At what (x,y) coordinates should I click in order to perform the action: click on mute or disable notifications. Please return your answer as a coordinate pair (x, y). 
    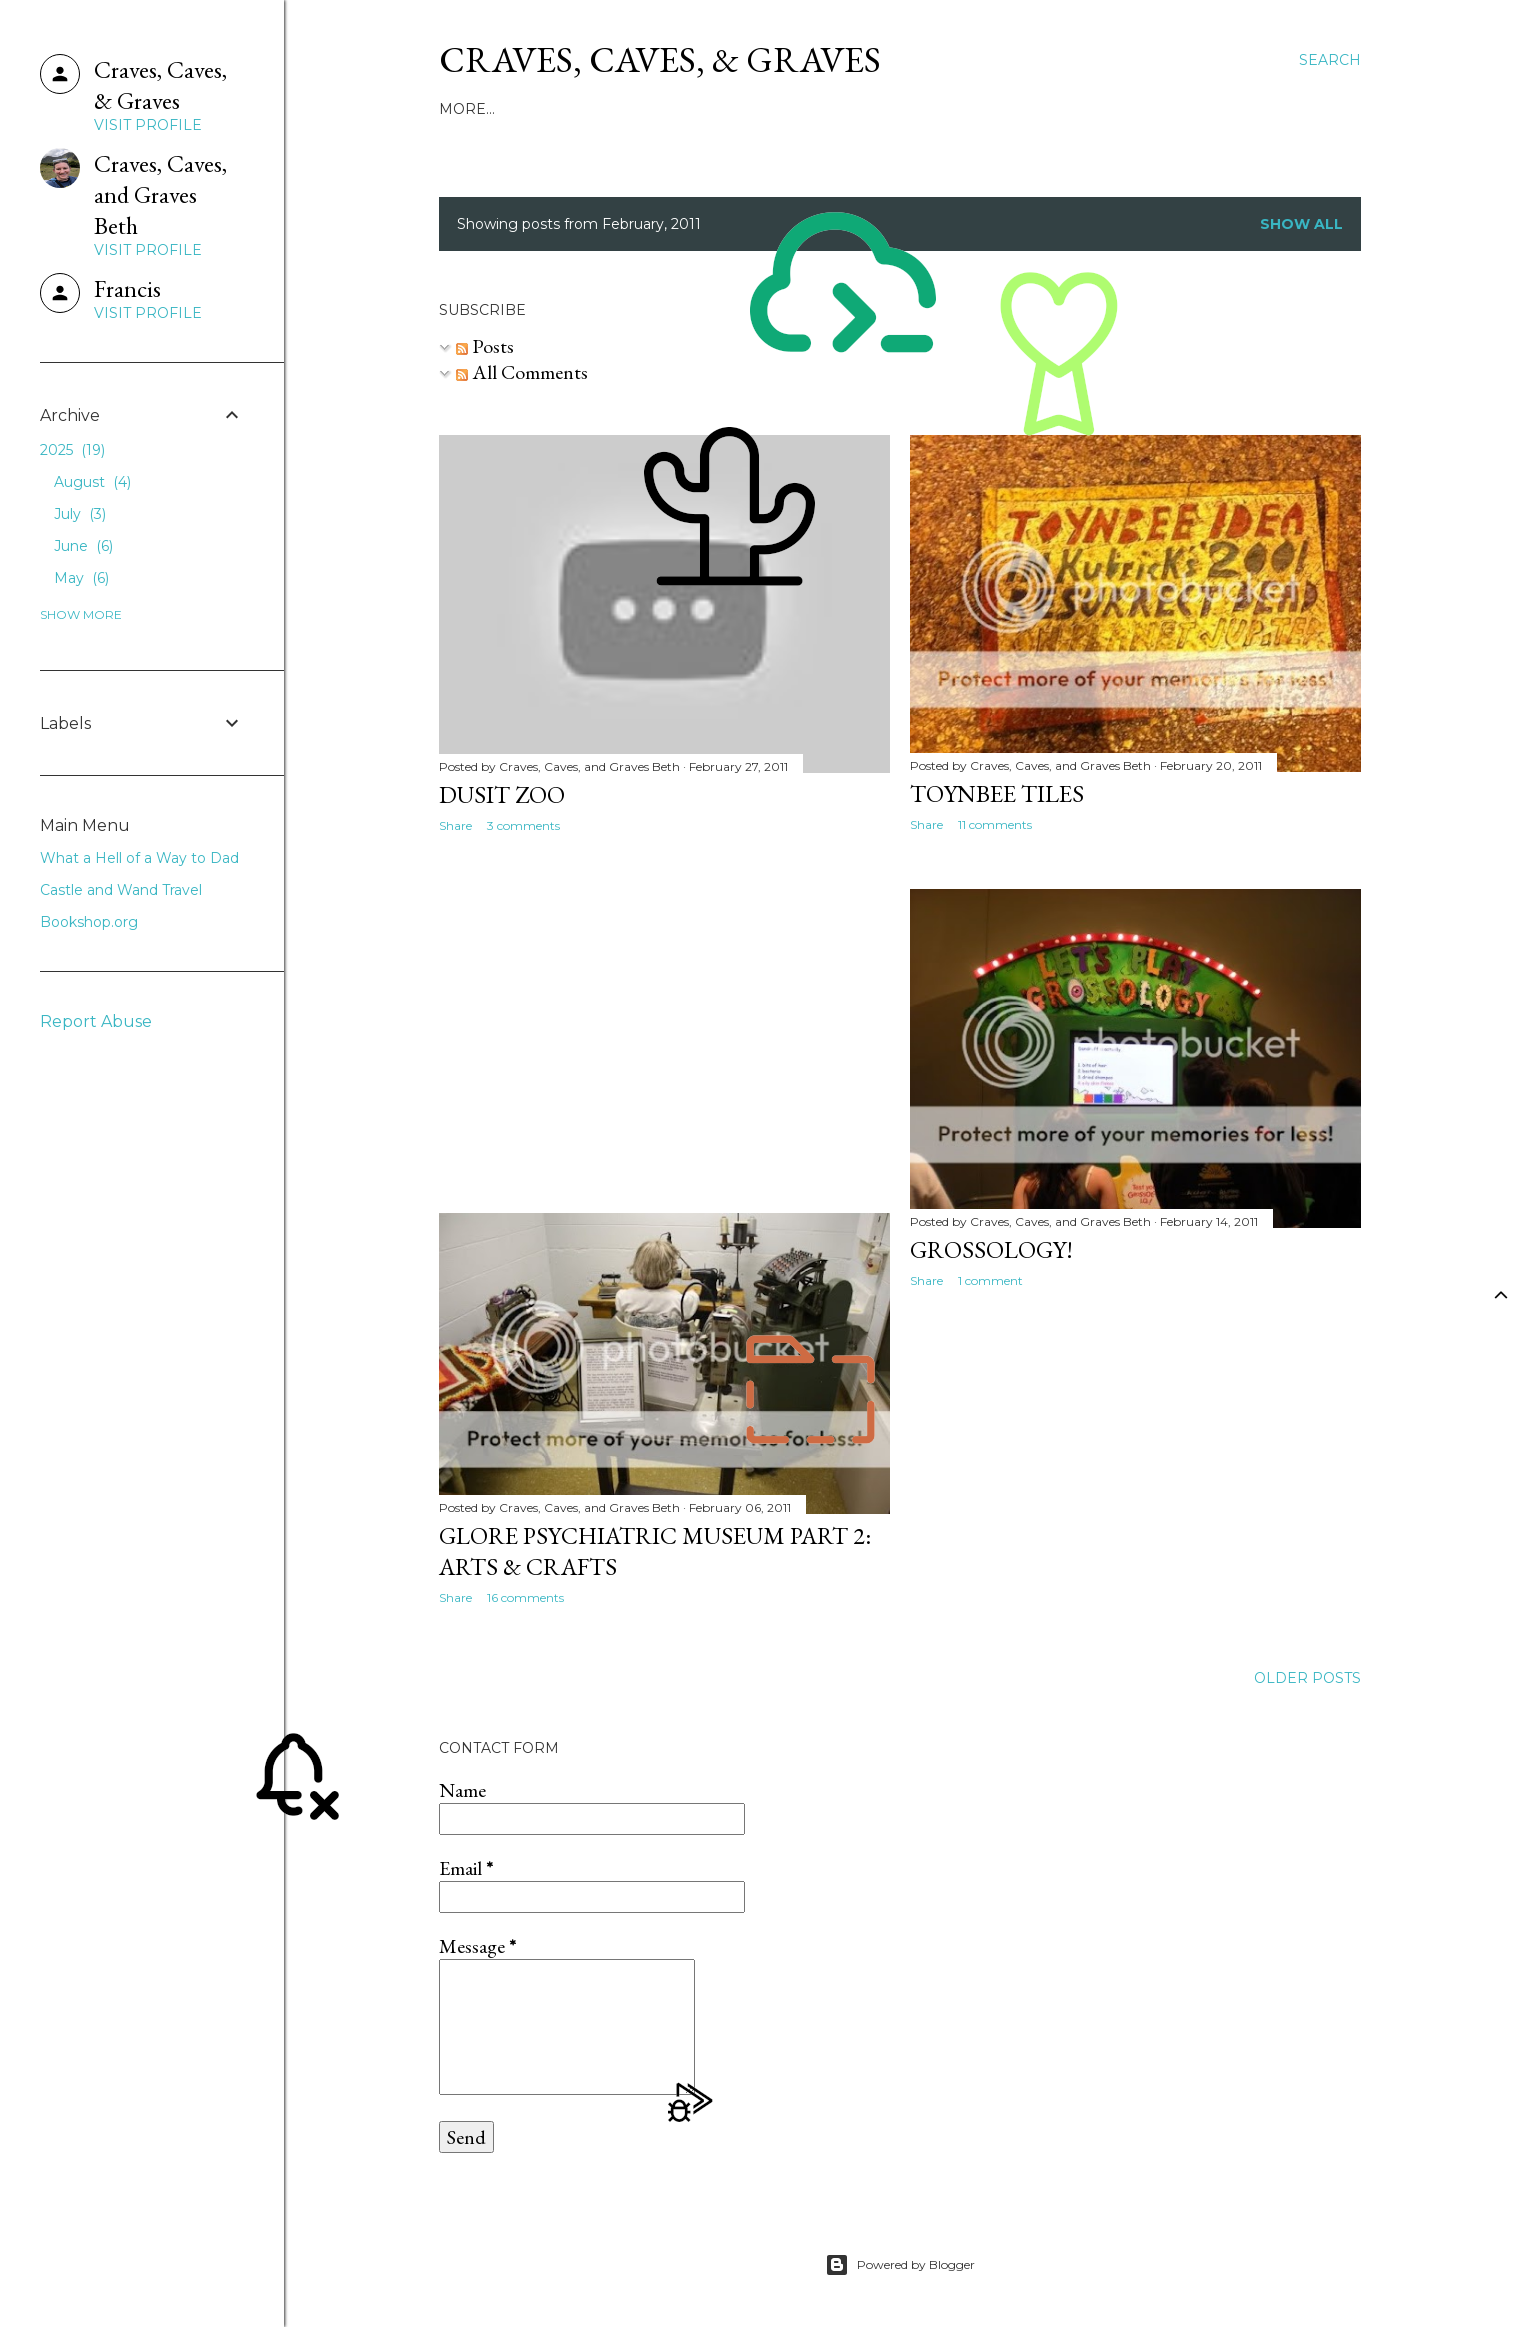
    Looking at the image, I should click on (293, 1774).